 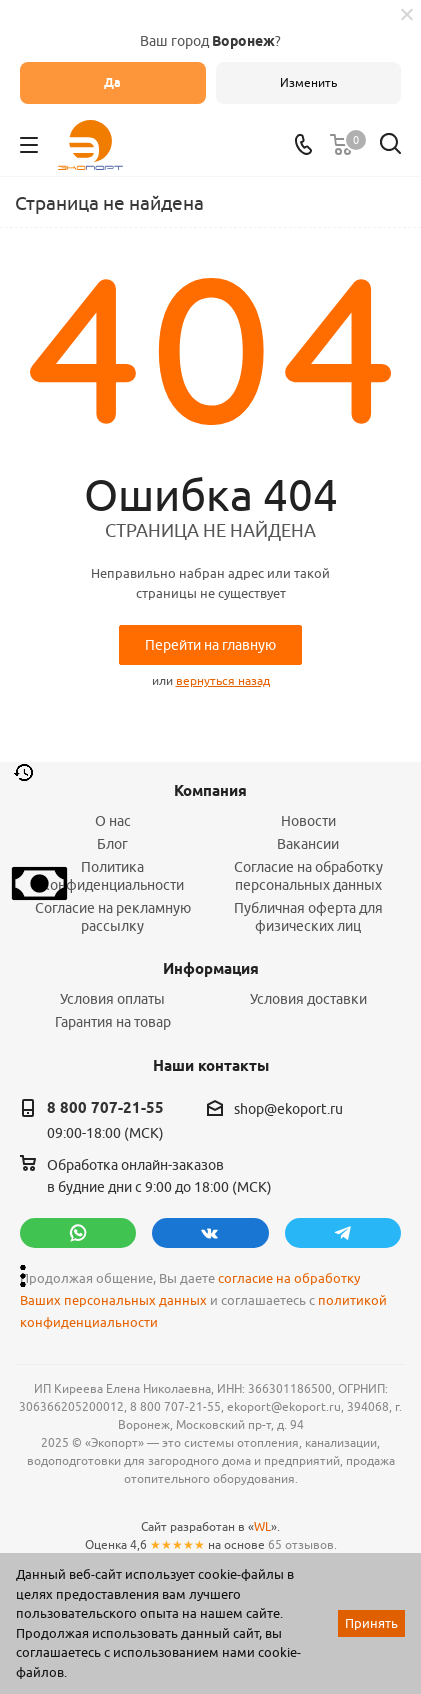 What do you see at coordinates (39, 883) in the screenshot?
I see `view your account balance` at bounding box center [39, 883].